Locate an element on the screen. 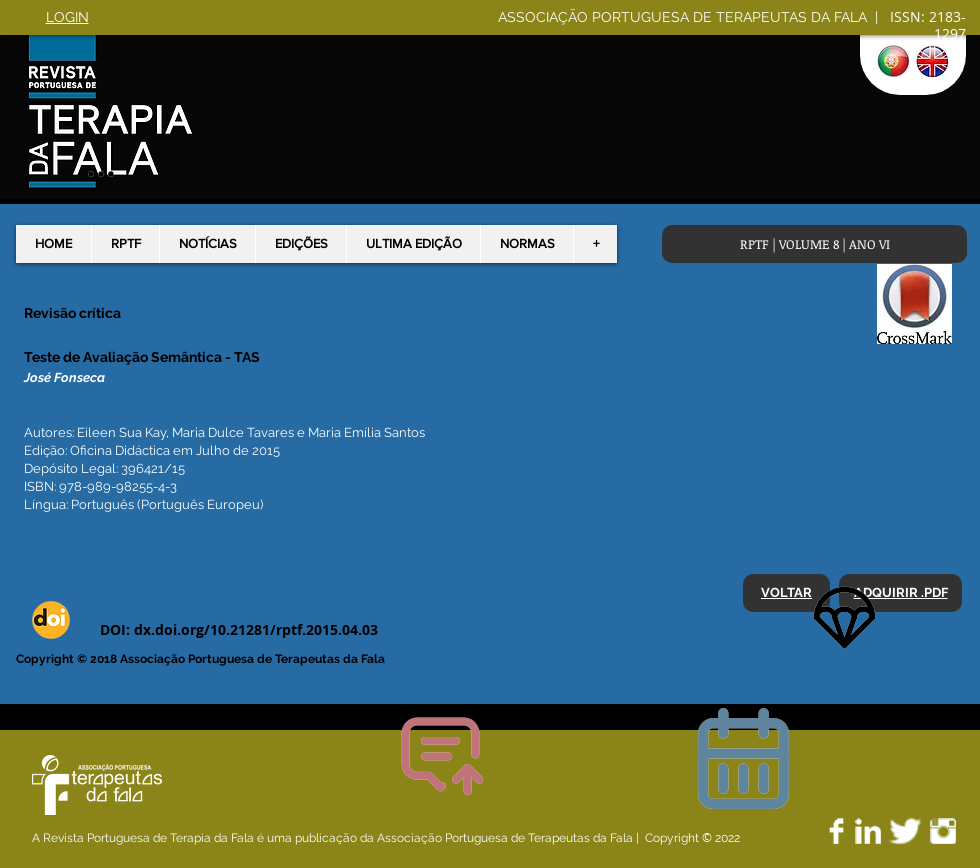 Image resolution: width=980 pixels, height=868 pixels. access emergency or backup support options is located at coordinates (844, 617).